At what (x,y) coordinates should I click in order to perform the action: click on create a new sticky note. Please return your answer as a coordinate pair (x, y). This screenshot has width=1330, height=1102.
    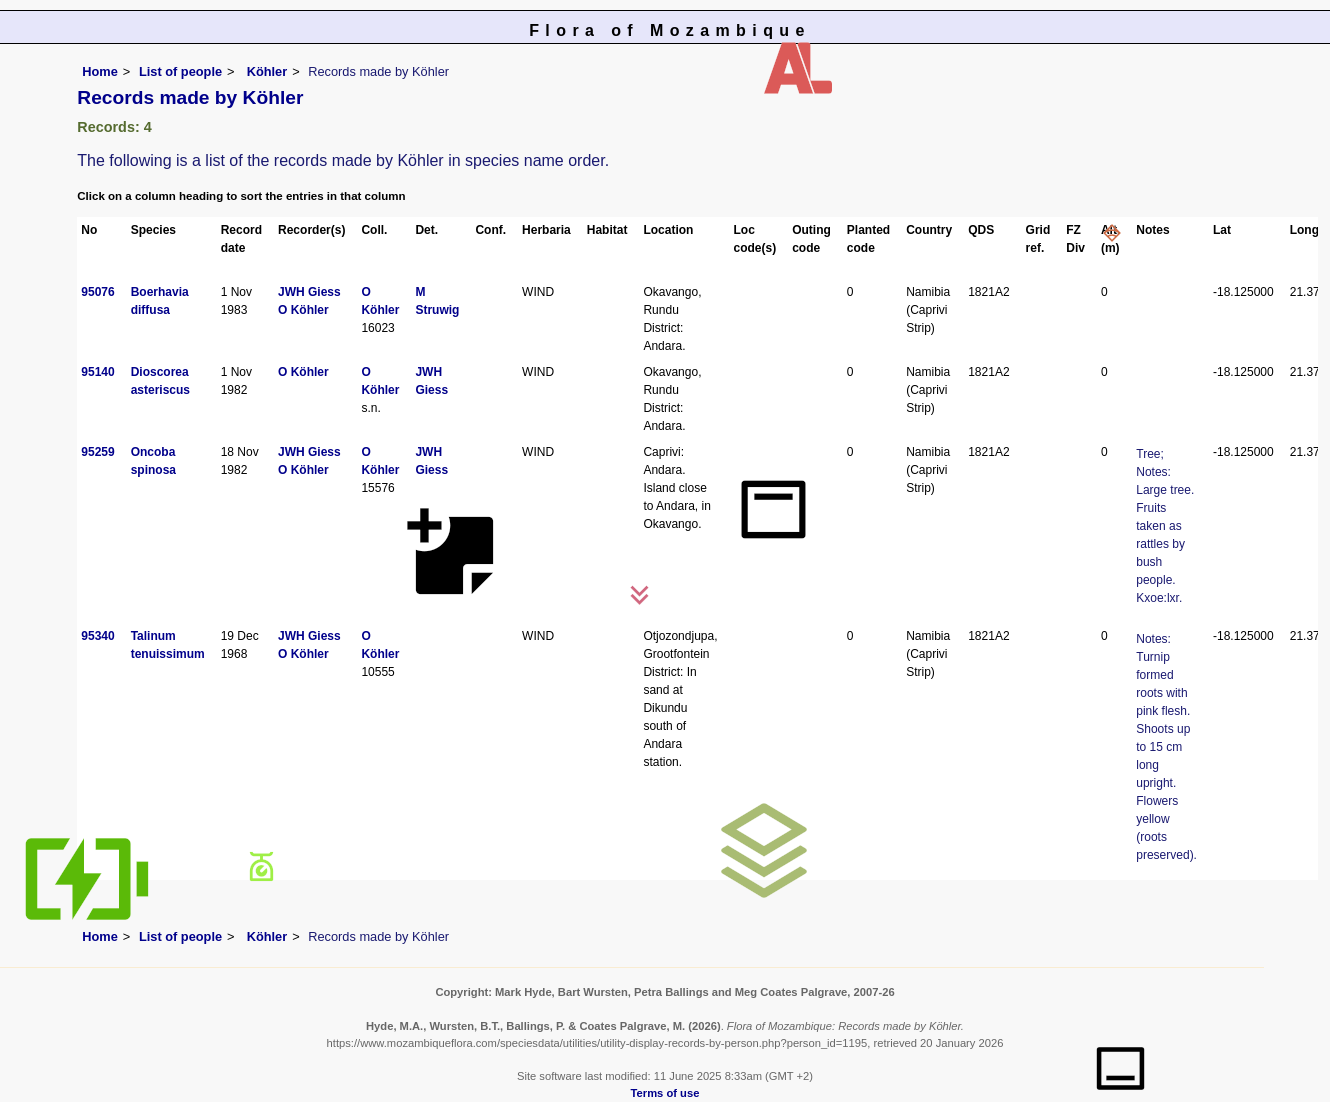
    Looking at the image, I should click on (454, 555).